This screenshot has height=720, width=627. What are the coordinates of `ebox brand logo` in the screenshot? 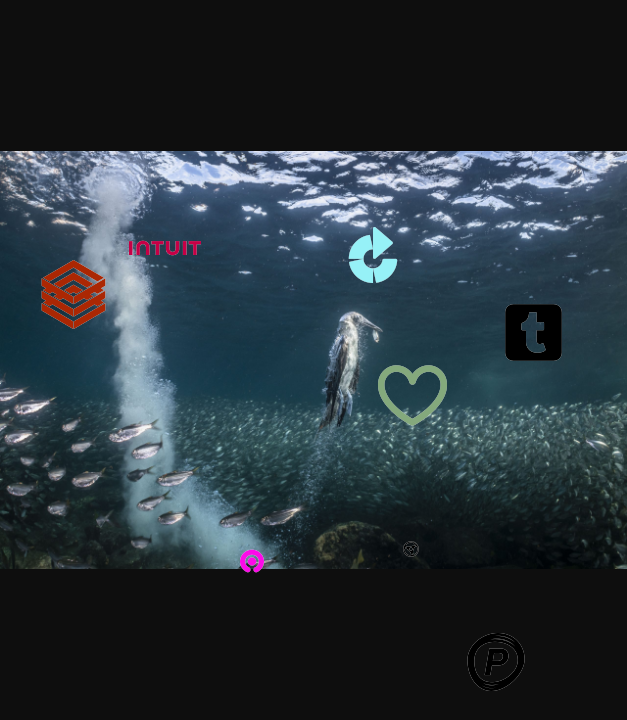 It's located at (73, 294).